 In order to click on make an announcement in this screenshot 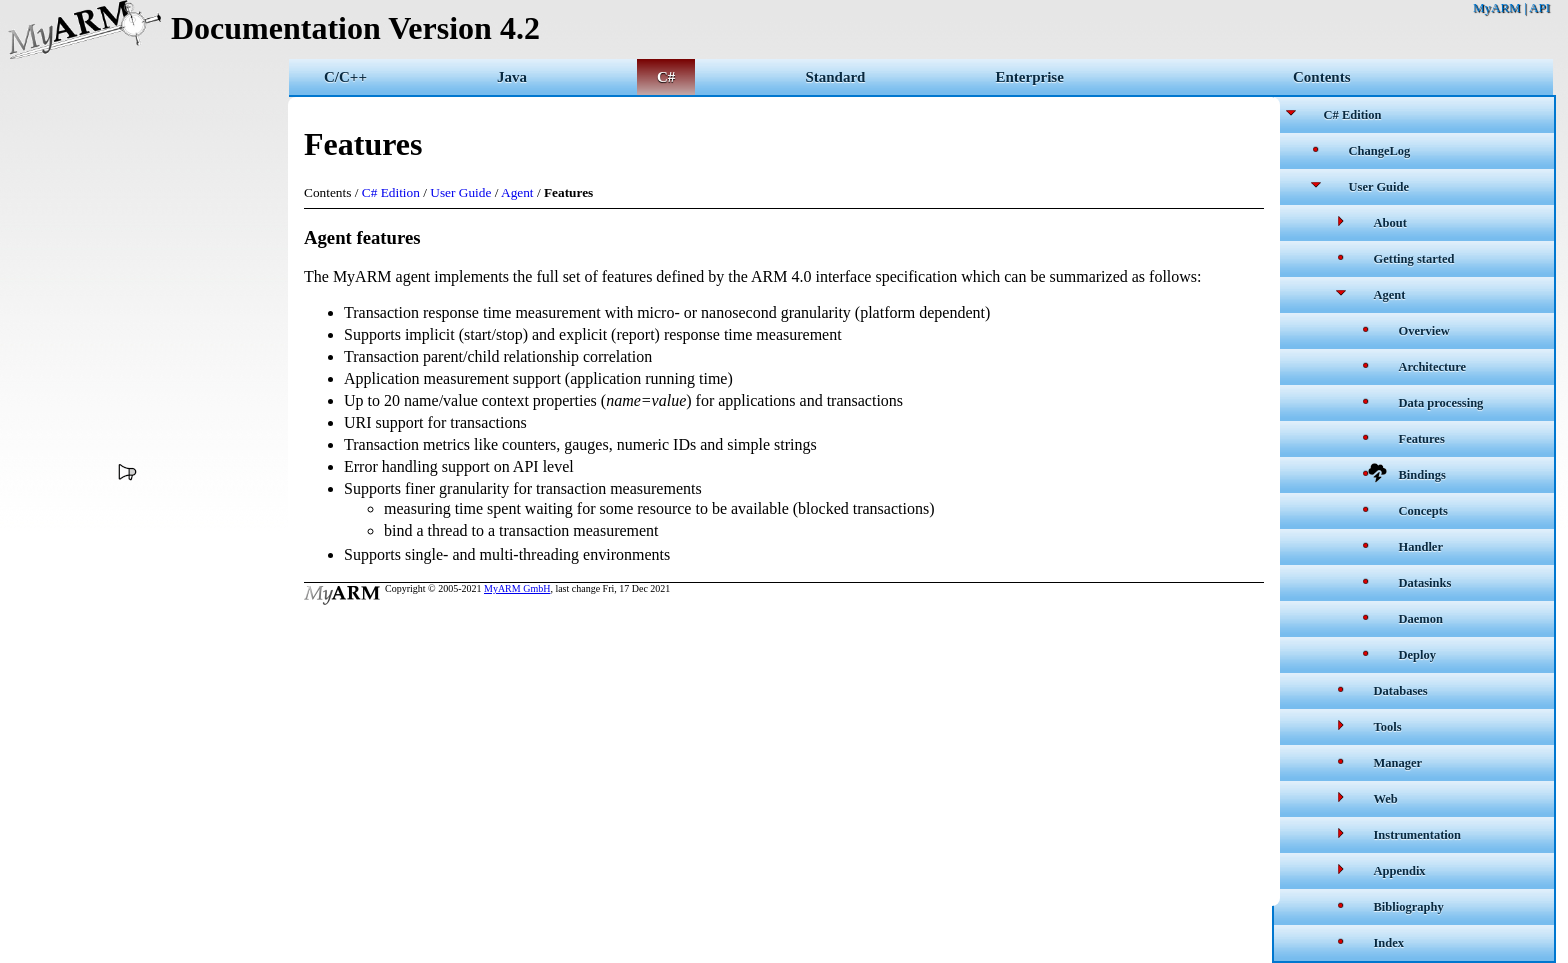, I will do `click(126, 472)`.